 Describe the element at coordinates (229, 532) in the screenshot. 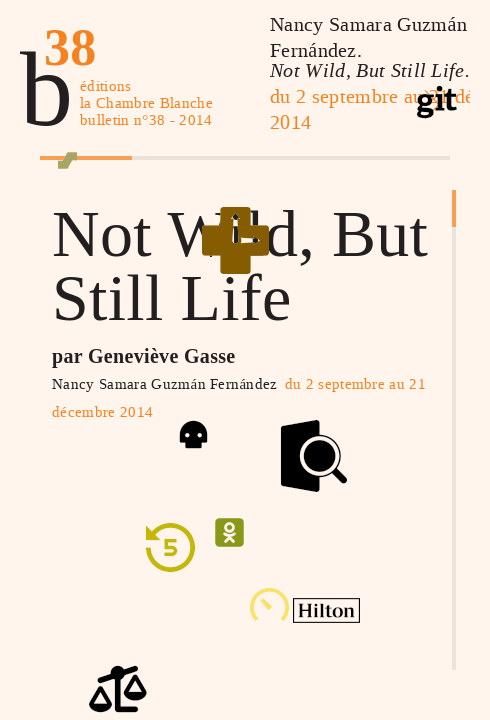

I see `open odnoklassniki social network app` at that location.